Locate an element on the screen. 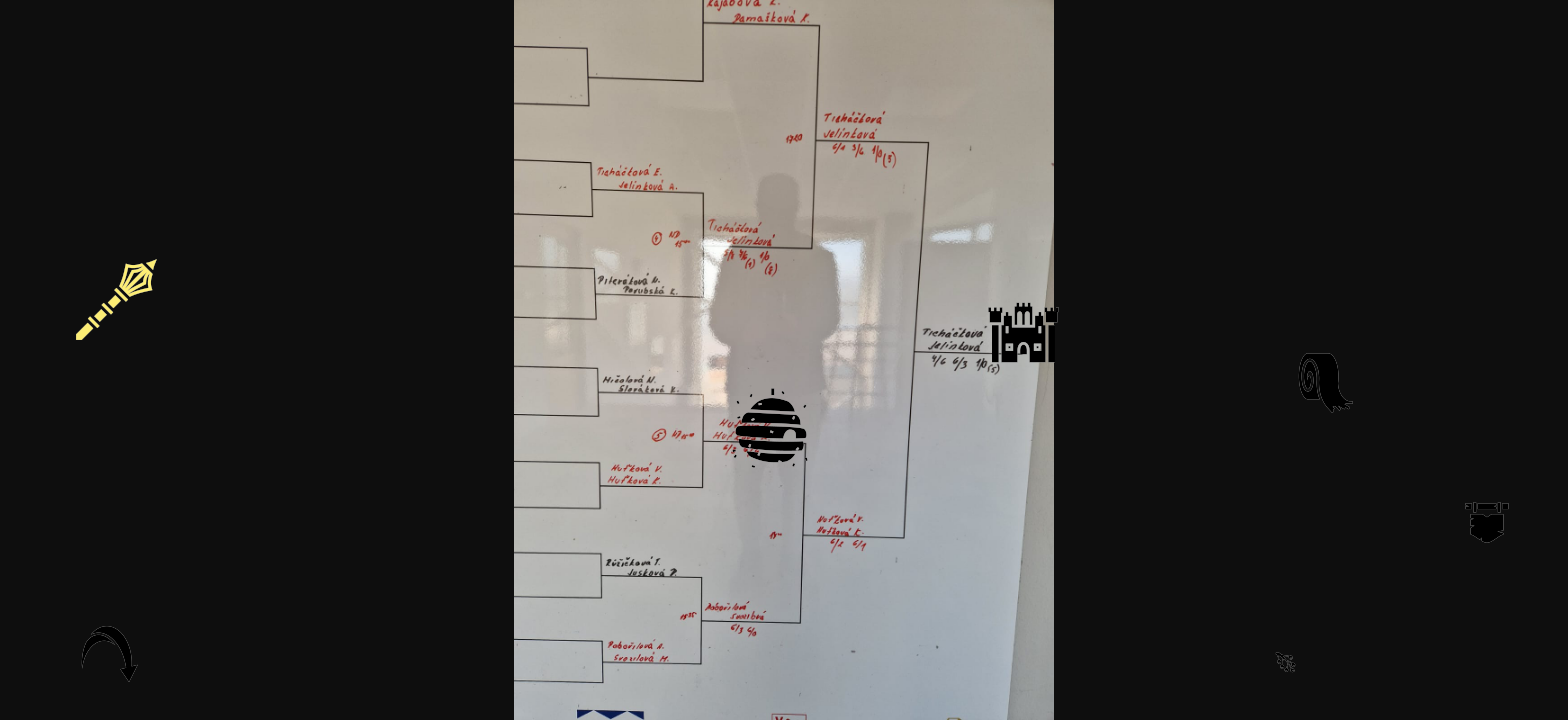  blackcurrant berry ingredient in a cooking or crafting game is located at coordinates (1285, 662).